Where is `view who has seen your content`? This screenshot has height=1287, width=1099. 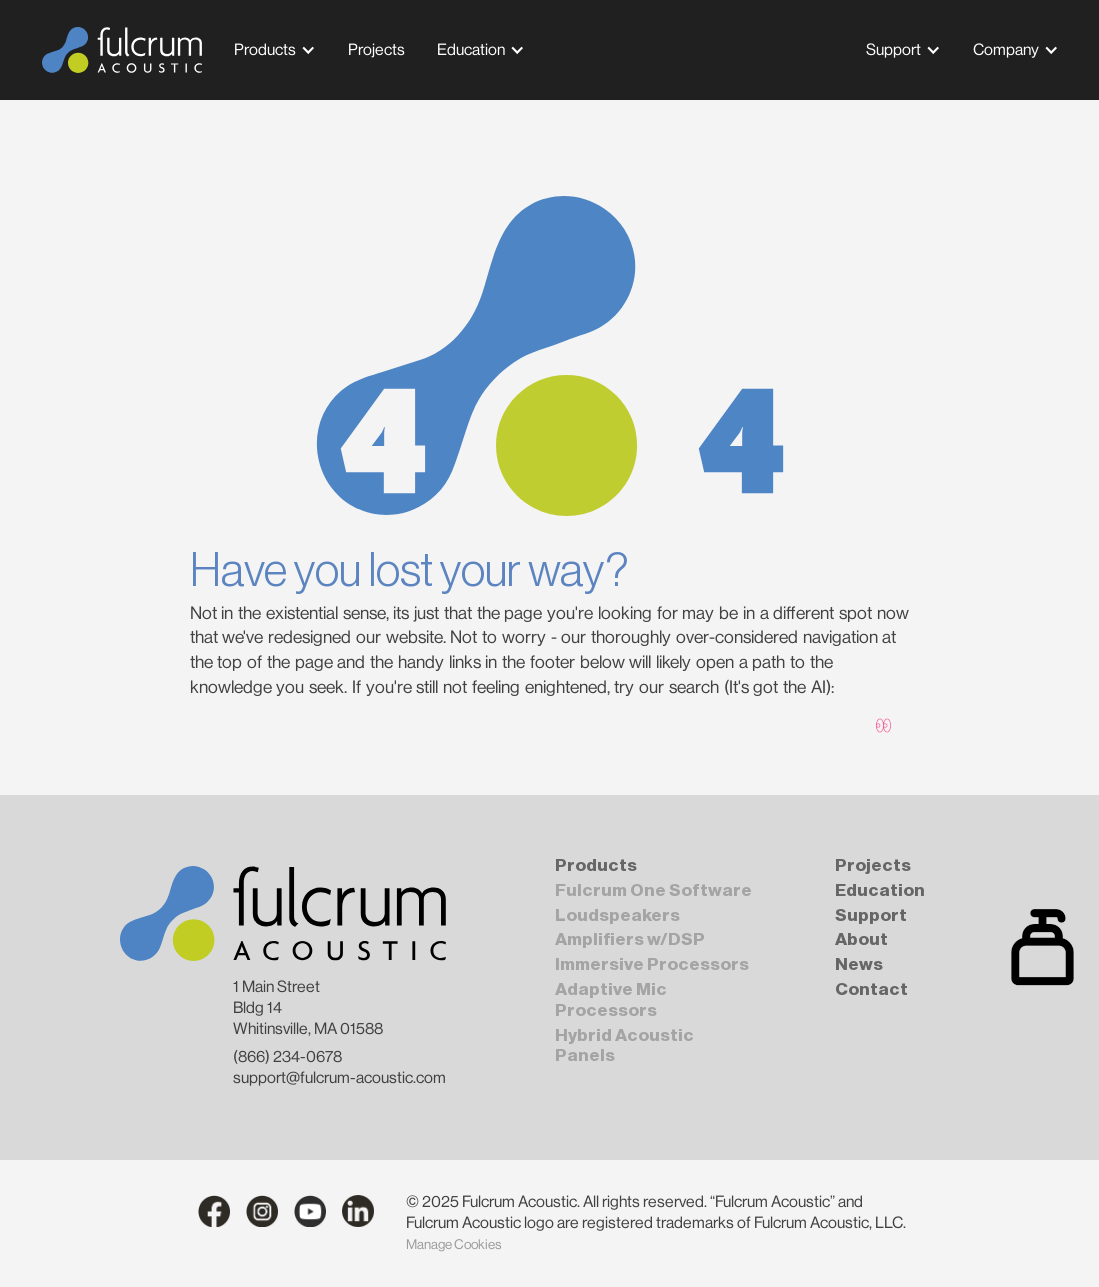
view who has seen your content is located at coordinates (883, 725).